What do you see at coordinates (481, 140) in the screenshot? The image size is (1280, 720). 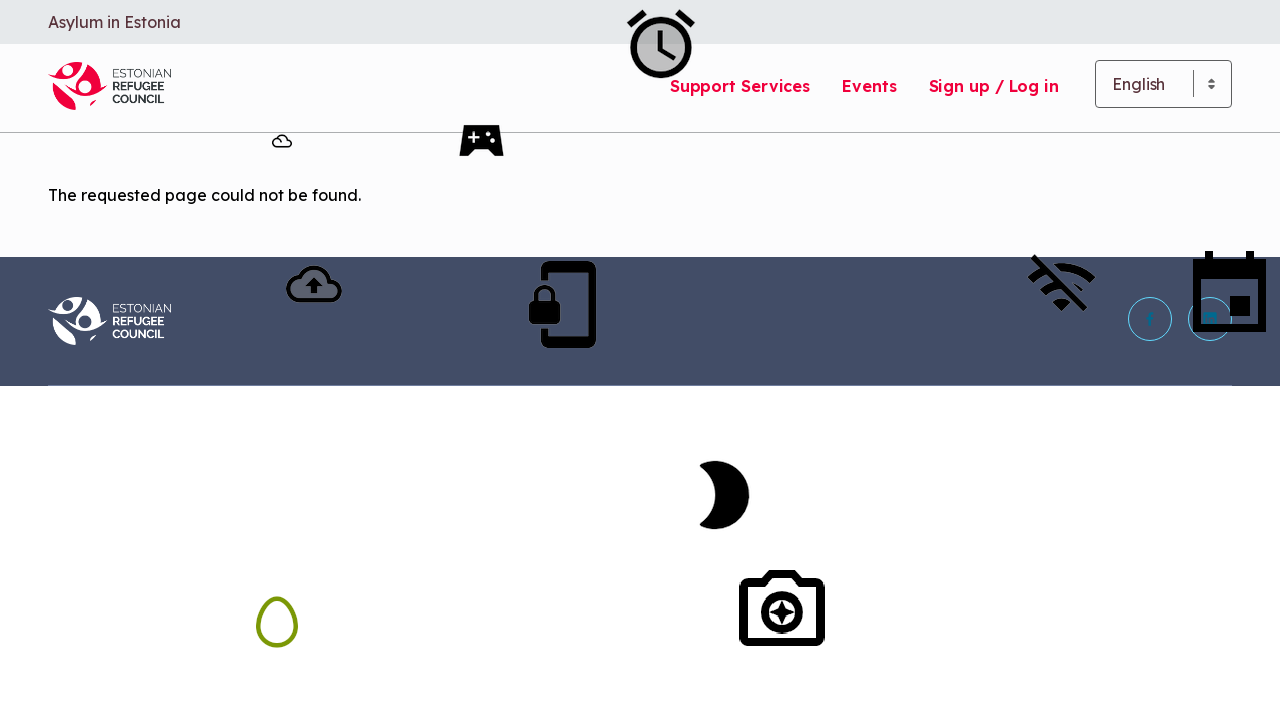 I see `access gaming or esports features` at bounding box center [481, 140].